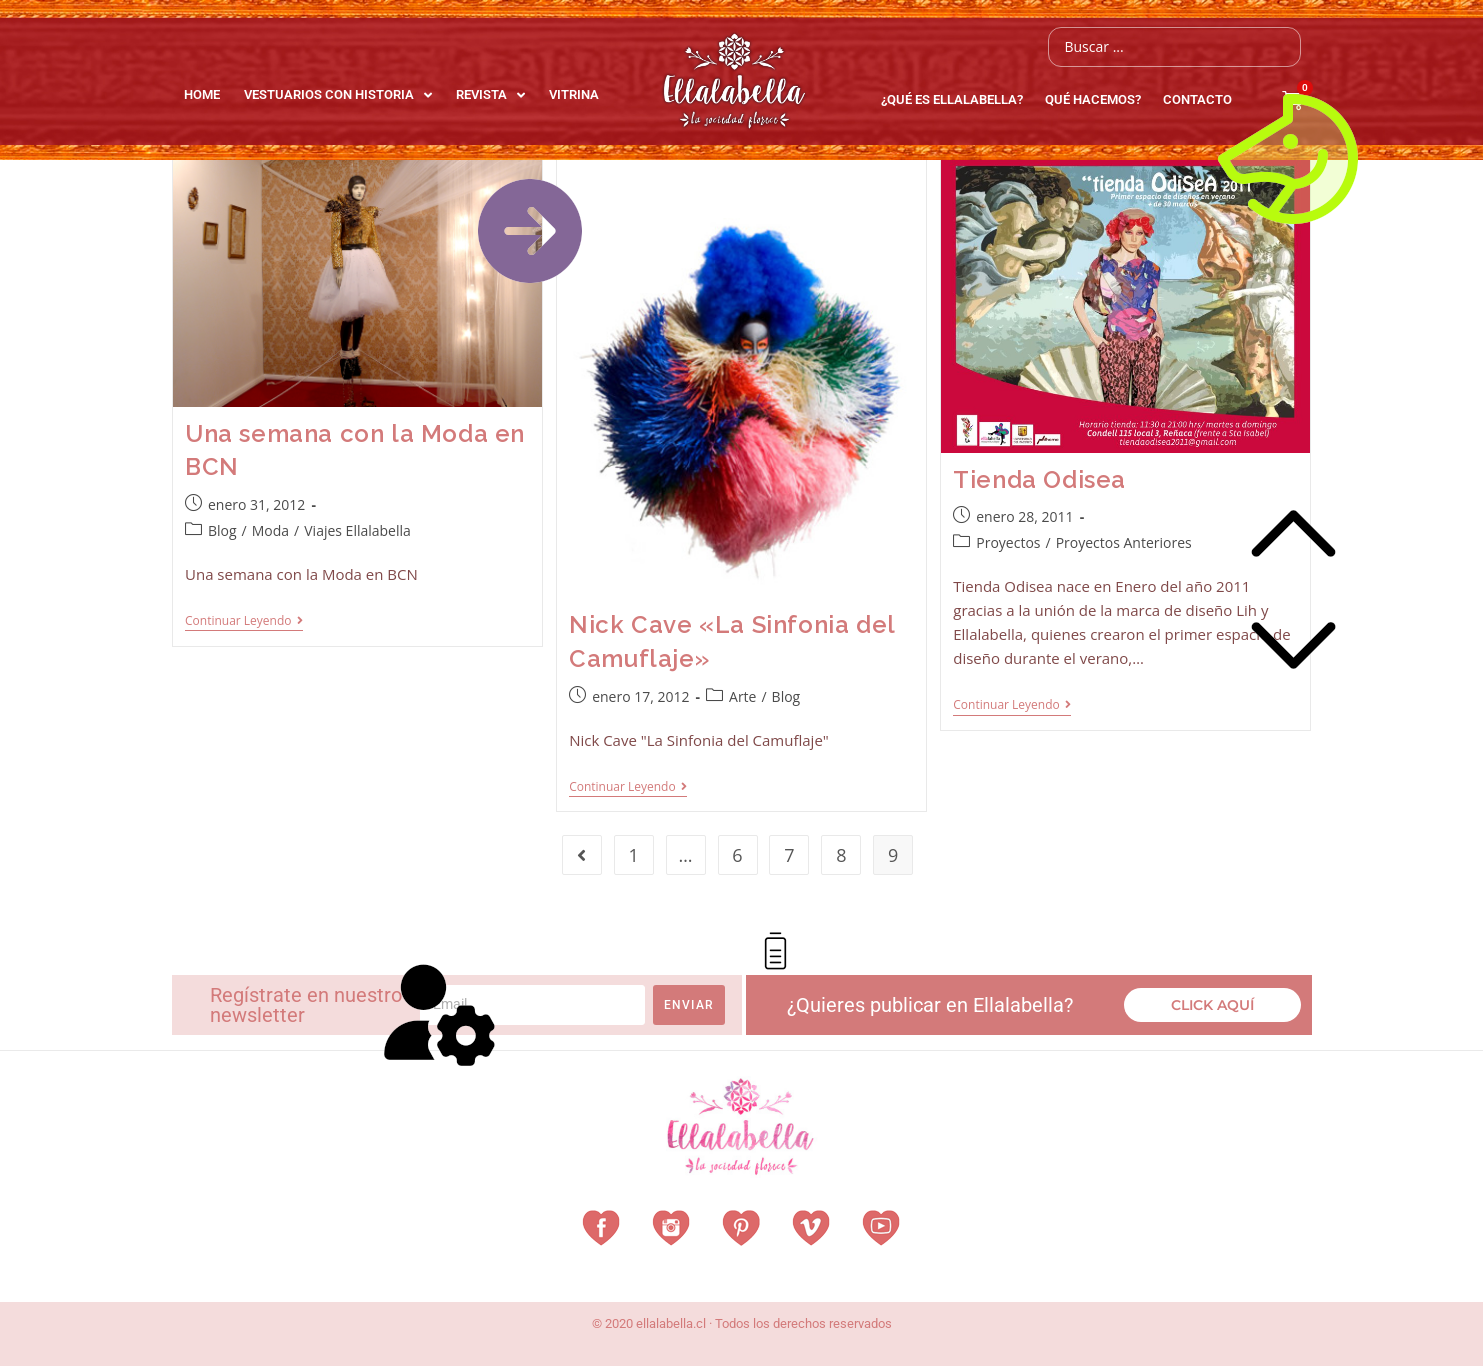  What do you see at coordinates (1293, 589) in the screenshot?
I see `expand or collapse a dropdown menu` at bounding box center [1293, 589].